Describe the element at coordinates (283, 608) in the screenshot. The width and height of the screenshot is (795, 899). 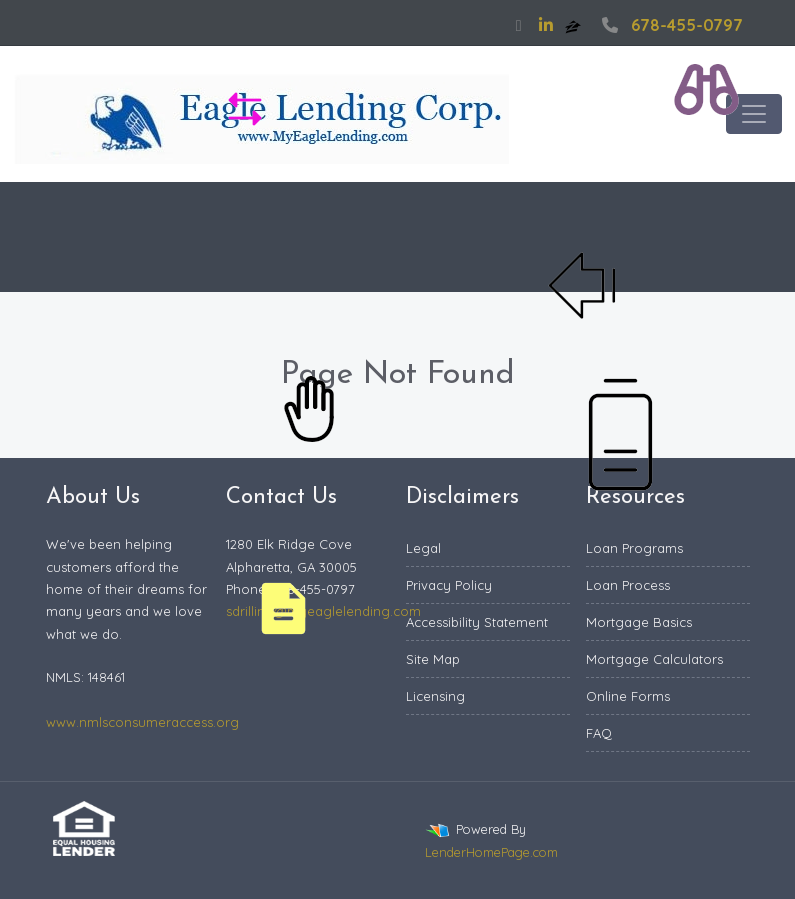
I see `view document contents` at that location.